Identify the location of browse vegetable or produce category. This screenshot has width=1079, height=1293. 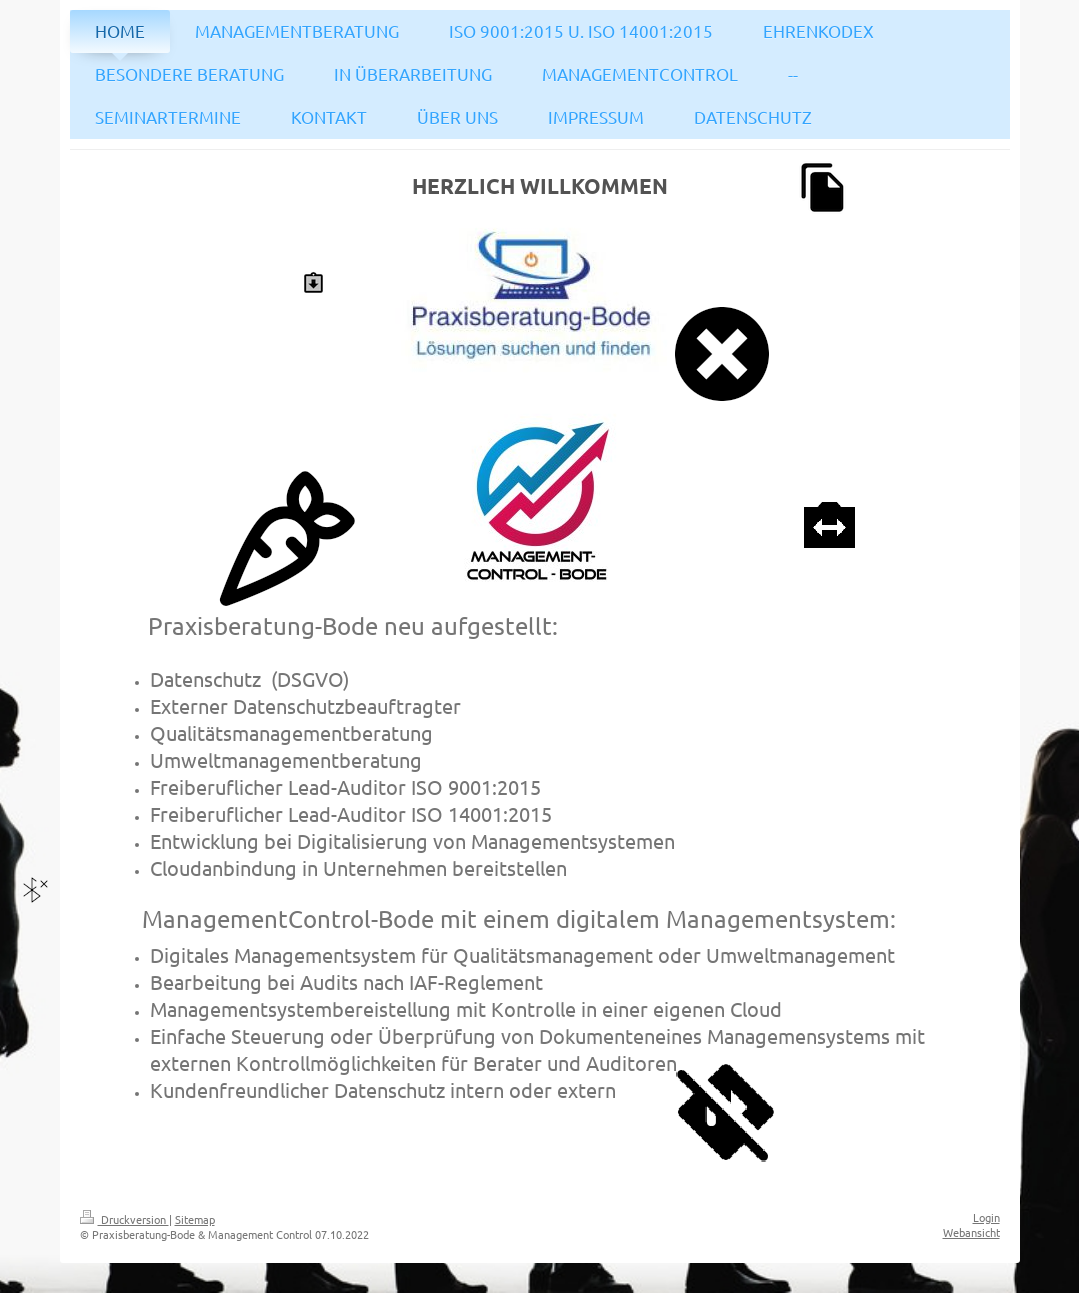
(286, 539).